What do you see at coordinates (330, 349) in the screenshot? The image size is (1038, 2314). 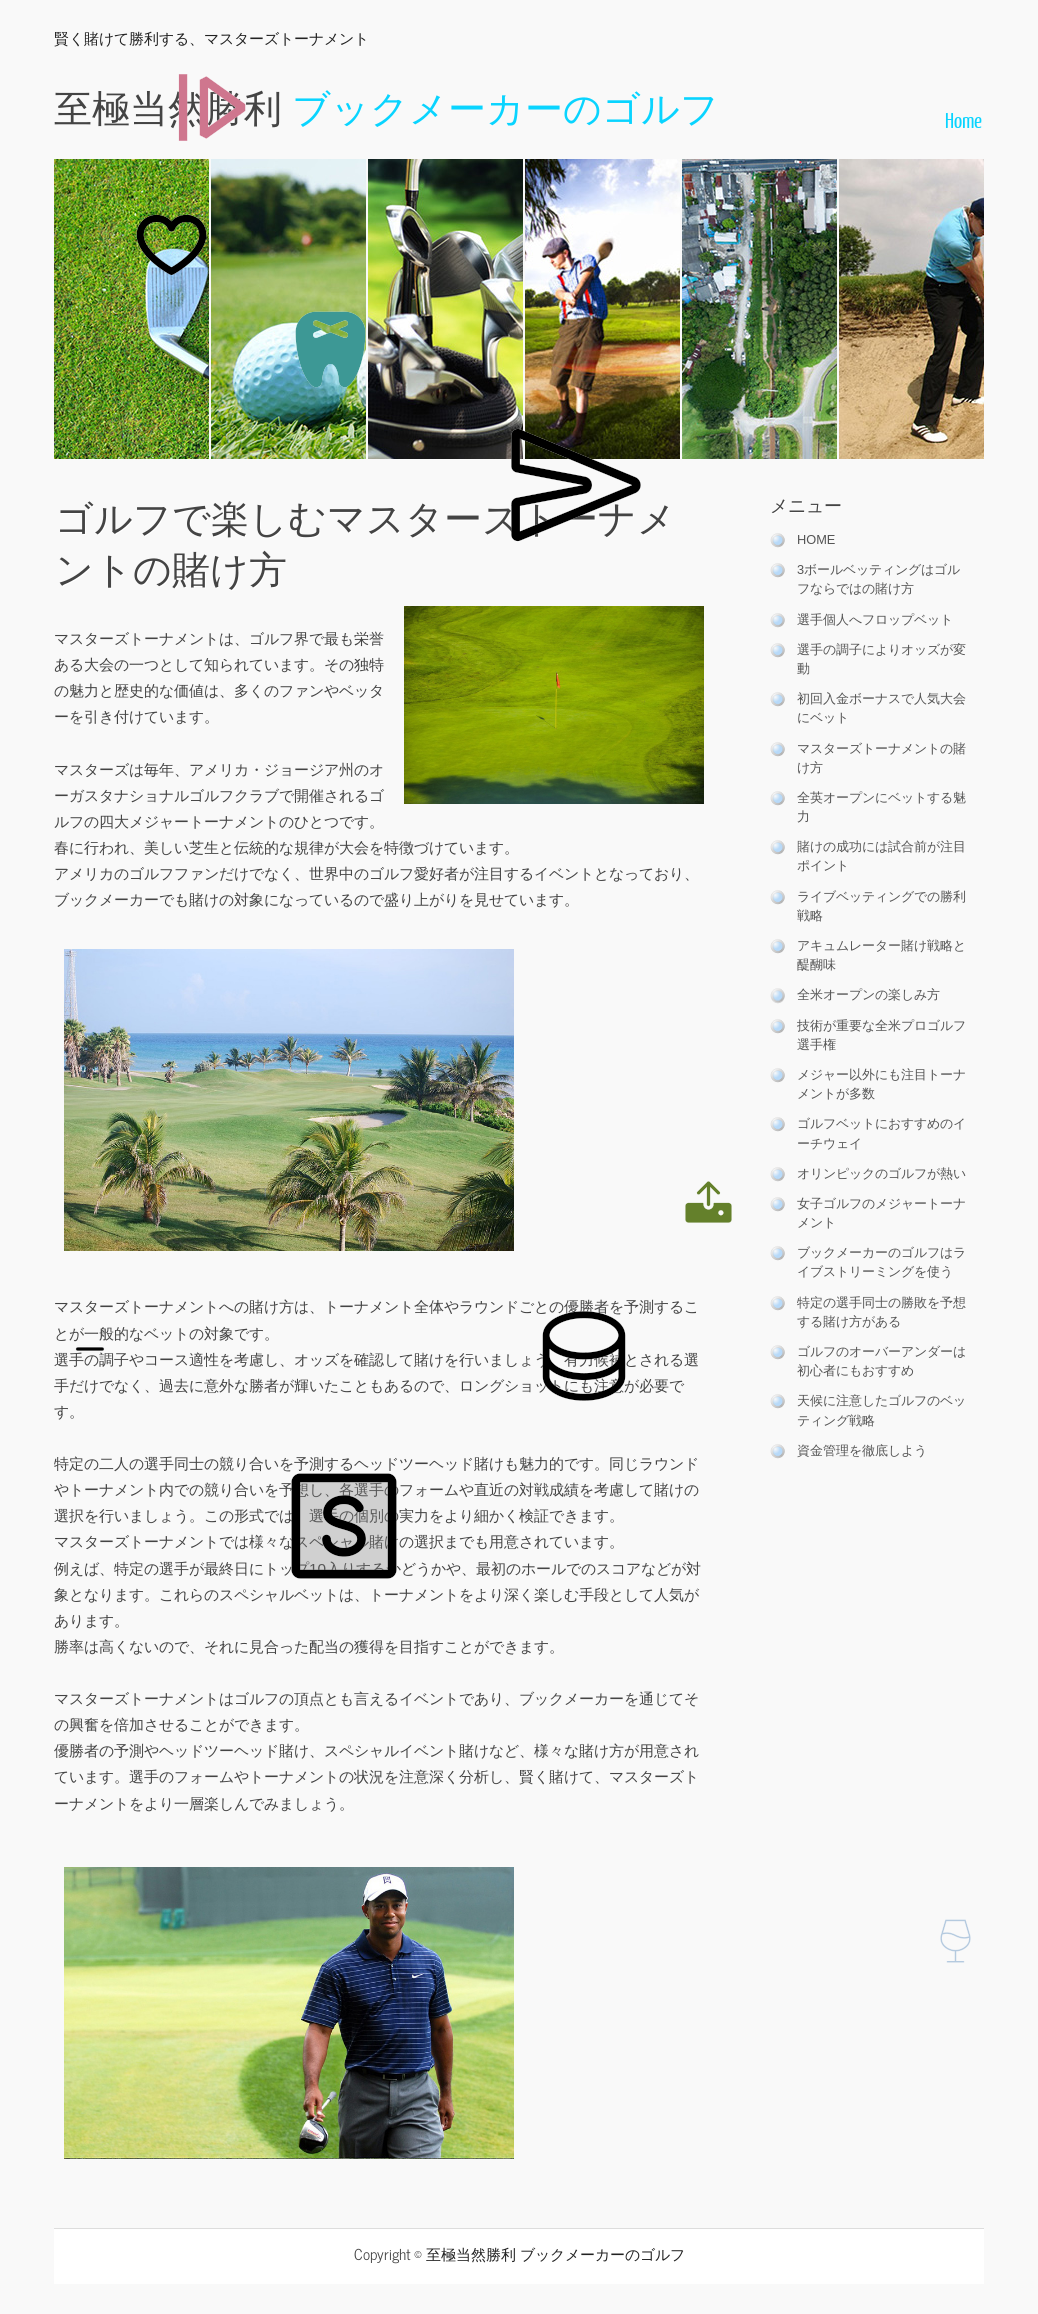 I see `access dental health information` at bounding box center [330, 349].